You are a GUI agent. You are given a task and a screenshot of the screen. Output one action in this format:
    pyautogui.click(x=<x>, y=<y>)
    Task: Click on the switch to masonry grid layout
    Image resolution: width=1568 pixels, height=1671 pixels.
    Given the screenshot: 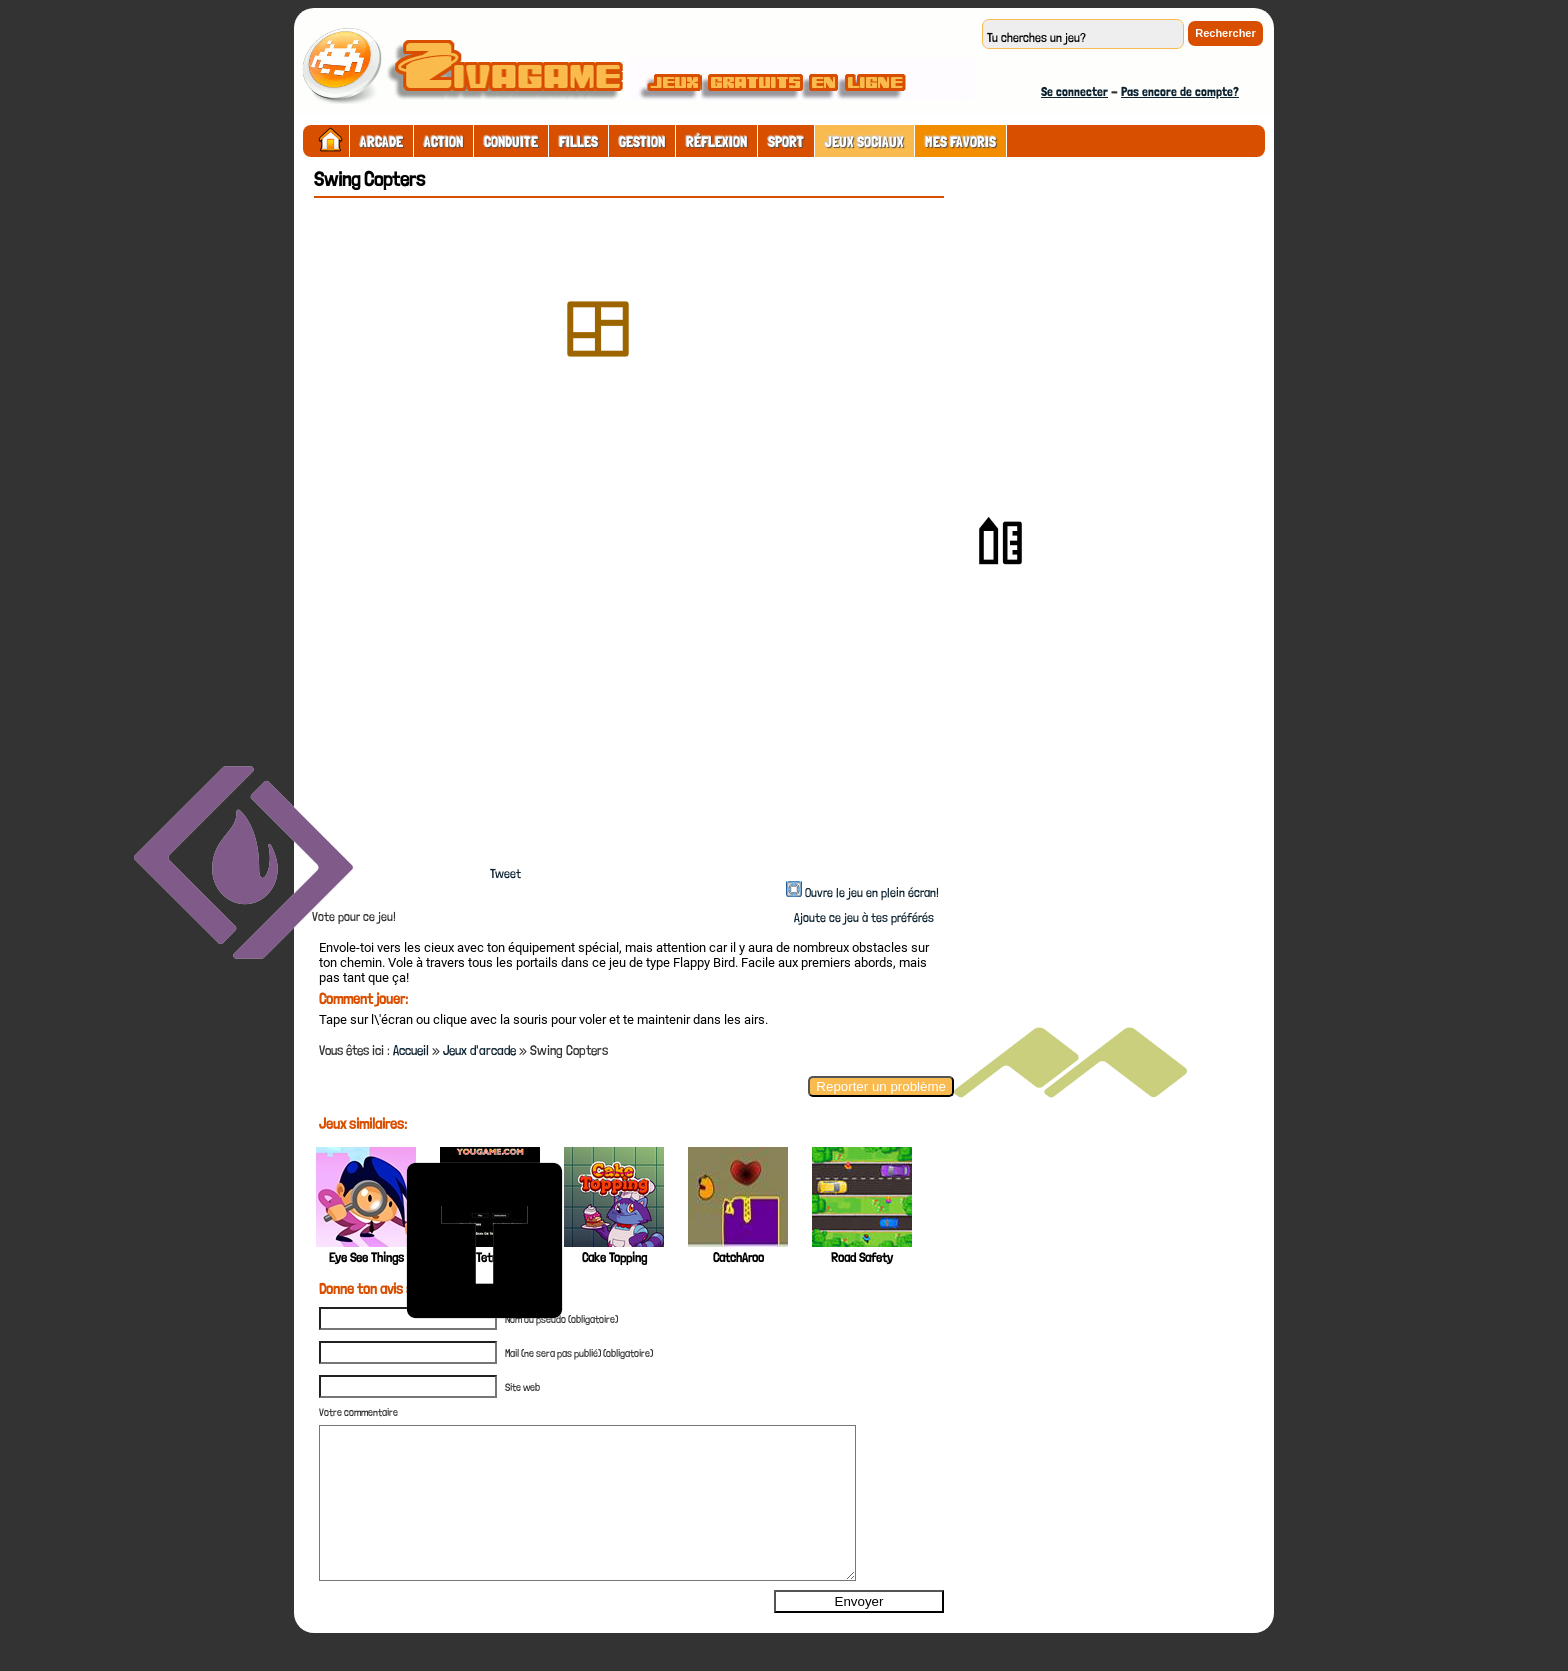 What is the action you would take?
    pyautogui.click(x=598, y=329)
    